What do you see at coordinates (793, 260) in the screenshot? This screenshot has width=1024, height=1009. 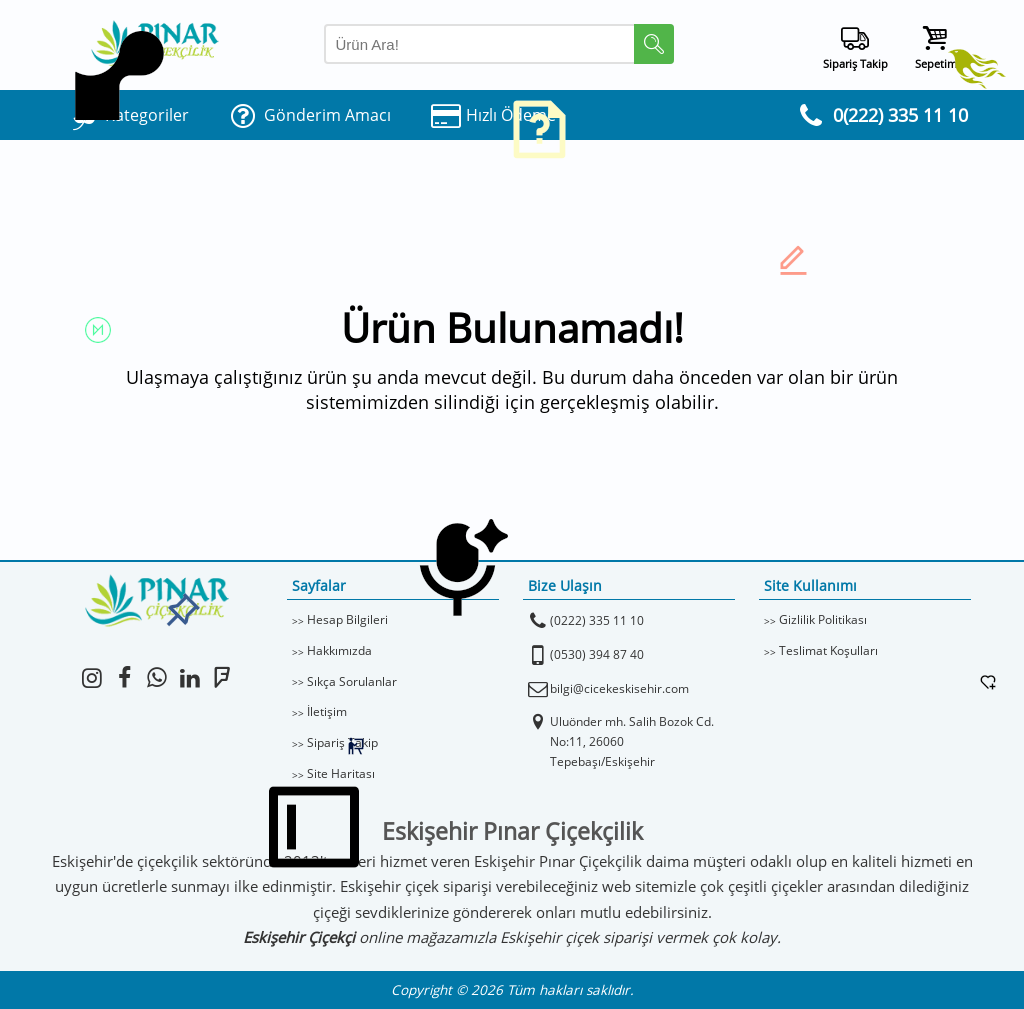 I see `edit content or text` at bounding box center [793, 260].